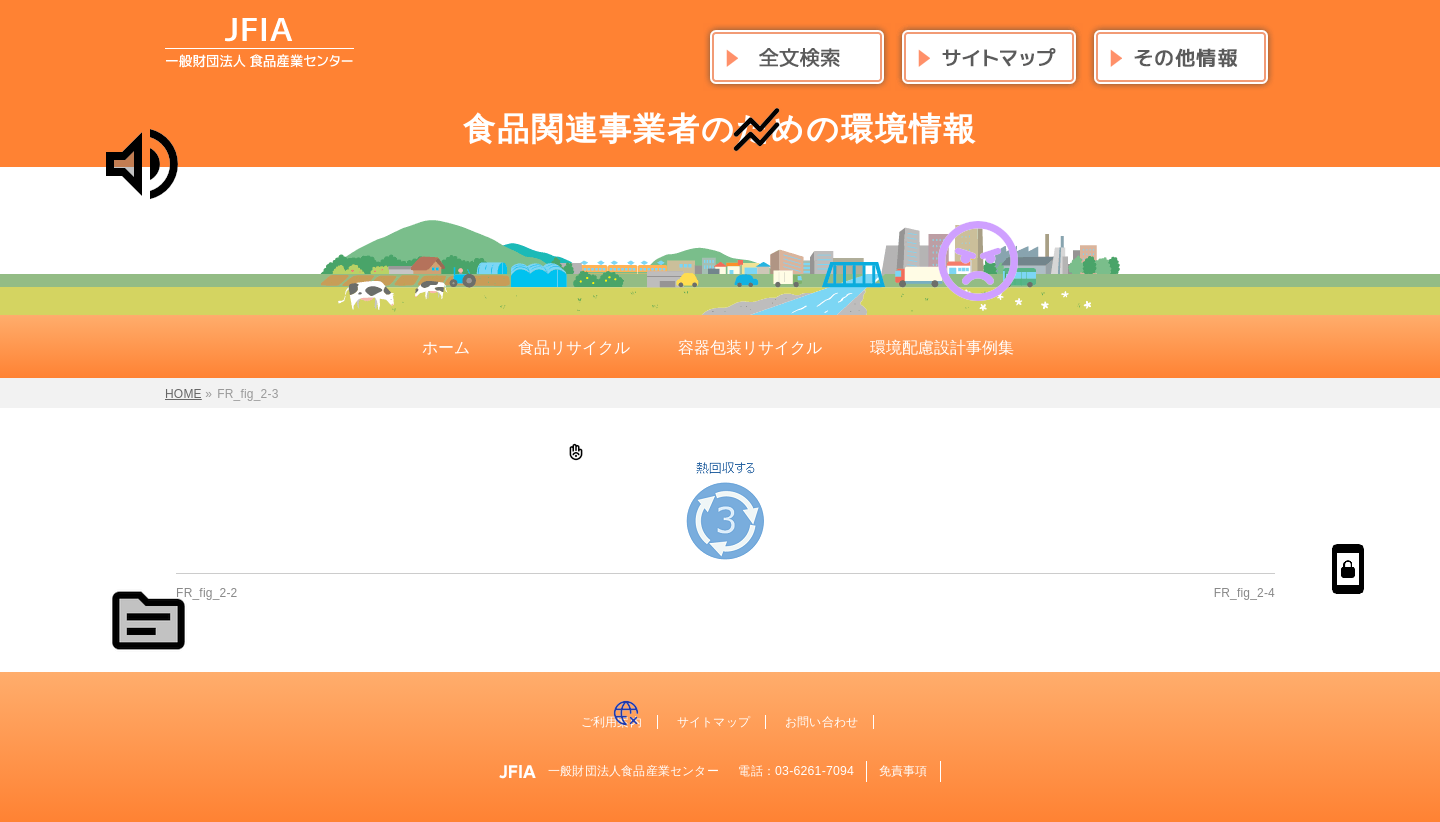 The height and width of the screenshot is (822, 1440). Describe the element at coordinates (576, 452) in the screenshot. I see `access palm reading or hand analysis feature` at that location.